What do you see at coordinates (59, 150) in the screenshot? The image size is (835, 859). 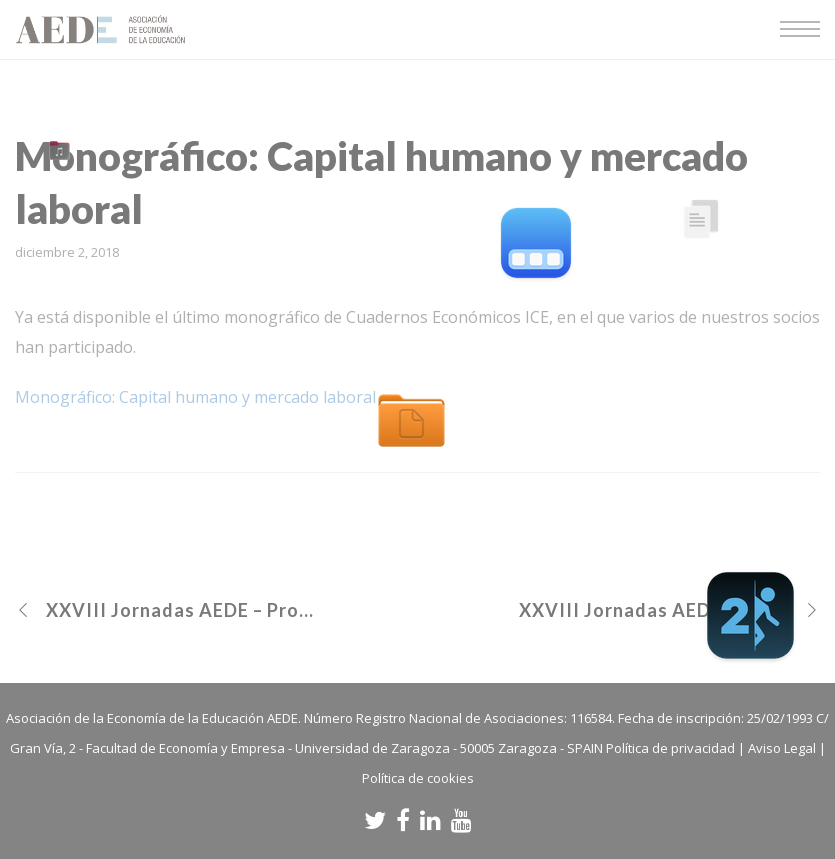 I see `open your music folder` at bounding box center [59, 150].